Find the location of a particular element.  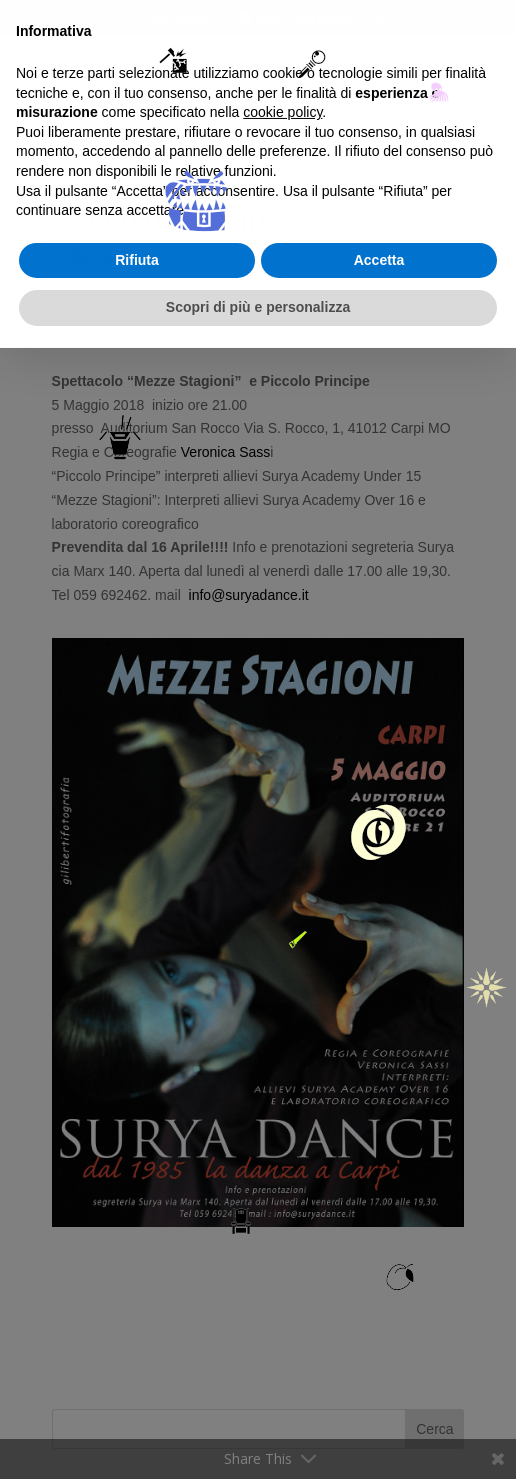

break or destroy an item is located at coordinates (173, 59).